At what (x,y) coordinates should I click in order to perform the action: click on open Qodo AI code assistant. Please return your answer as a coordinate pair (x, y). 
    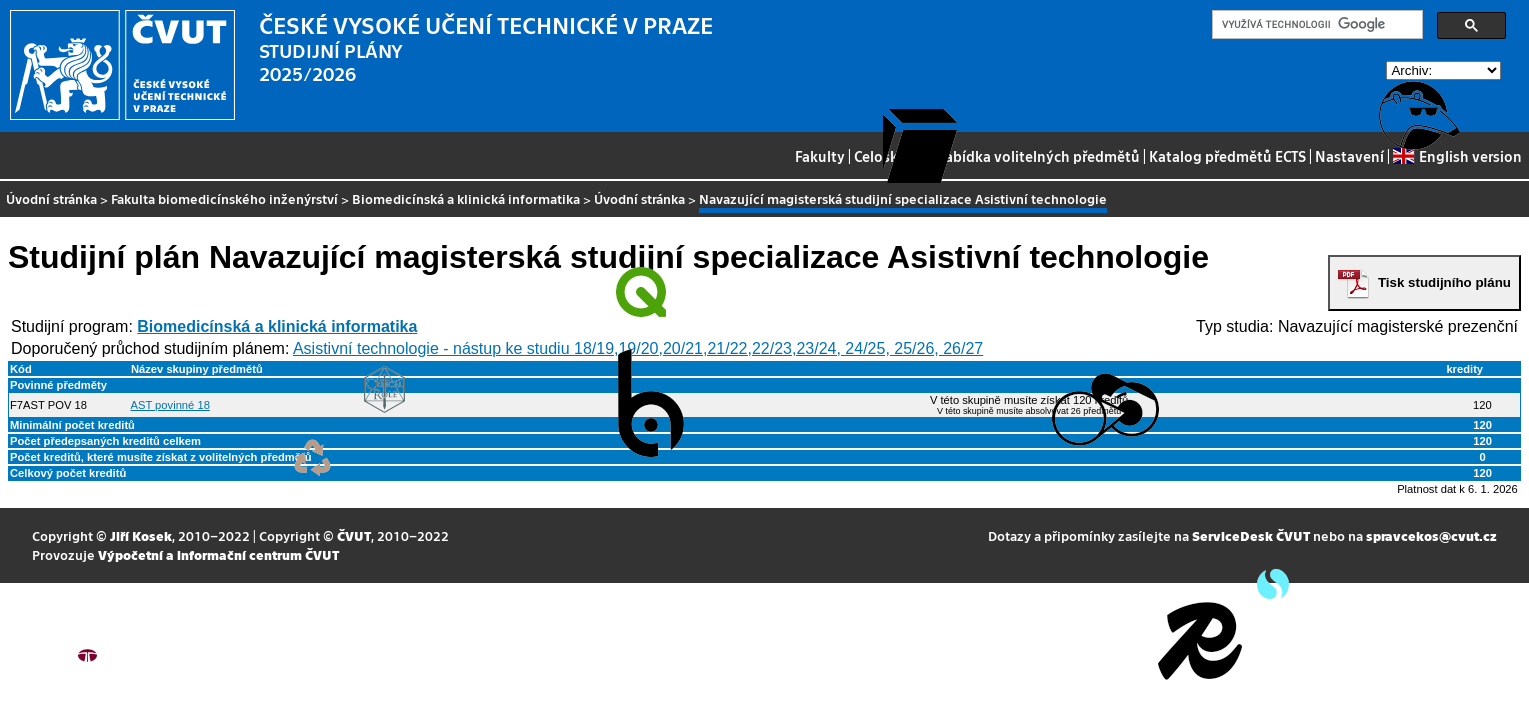
    Looking at the image, I should click on (1419, 115).